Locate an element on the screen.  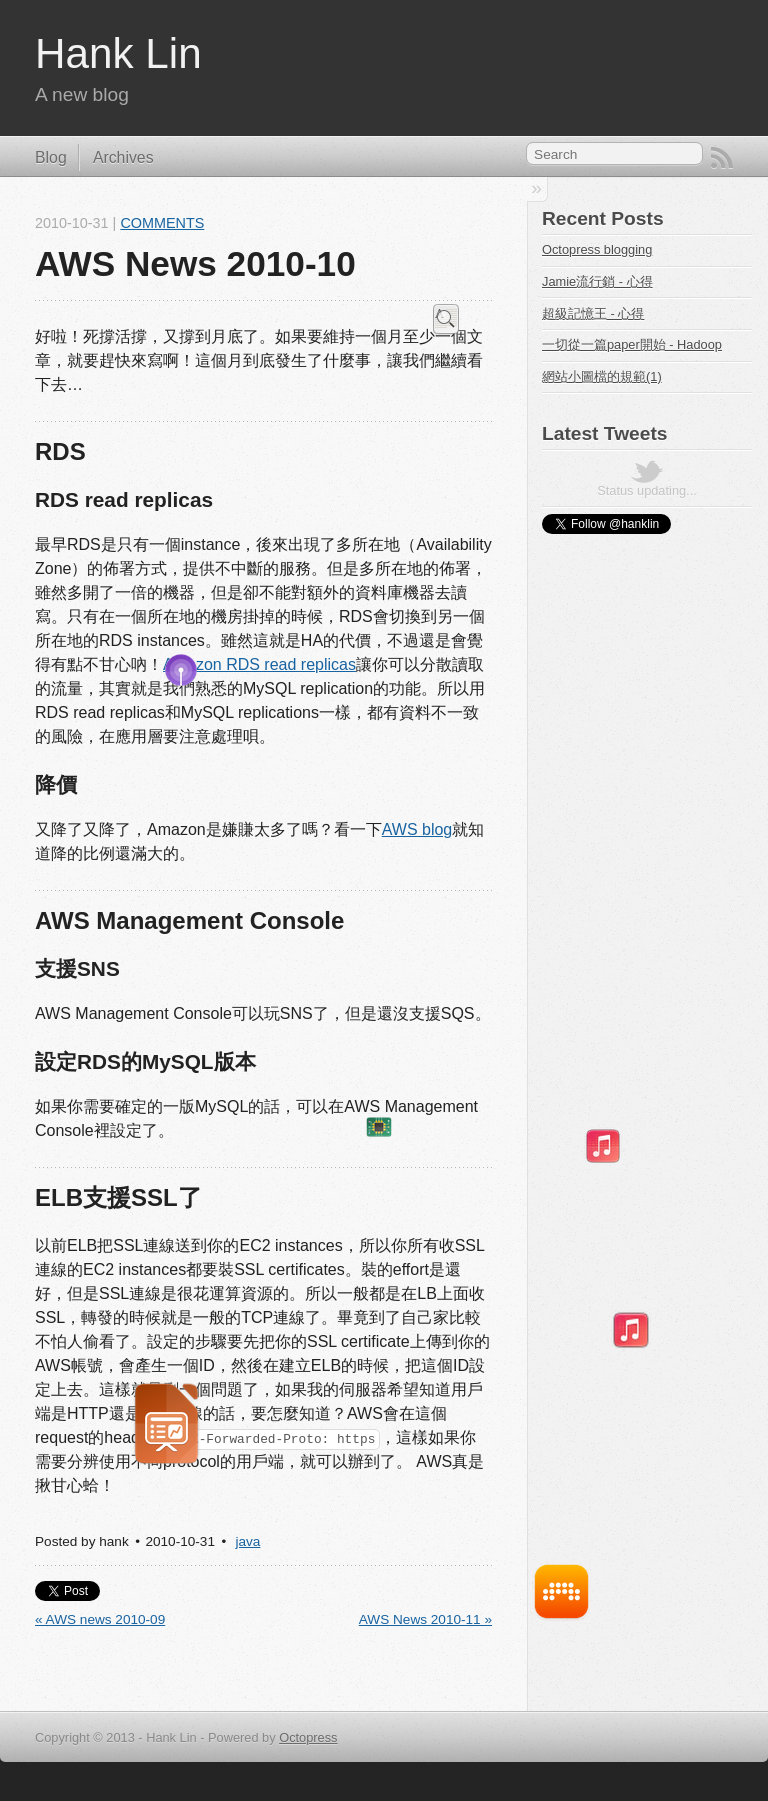
open the music player app is located at coordinates (603, 1146).